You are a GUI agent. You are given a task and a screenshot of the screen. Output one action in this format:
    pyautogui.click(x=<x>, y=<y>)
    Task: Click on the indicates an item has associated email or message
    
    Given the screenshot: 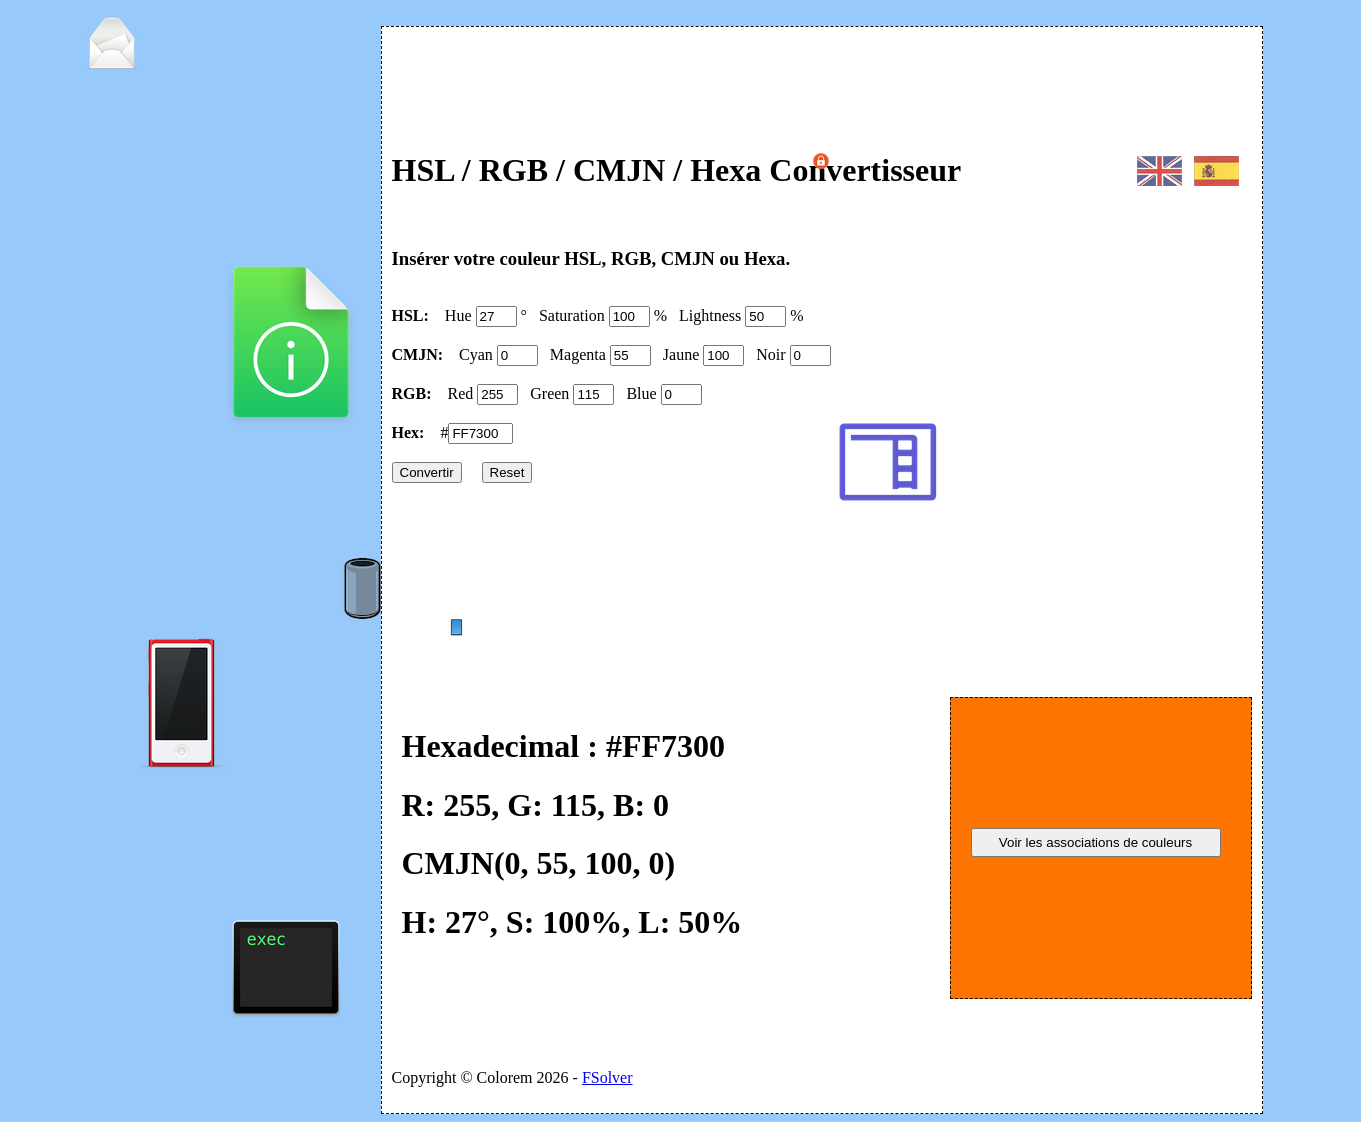 What is the action you would take?
    pyautogui.click(x=112, y=44)
    